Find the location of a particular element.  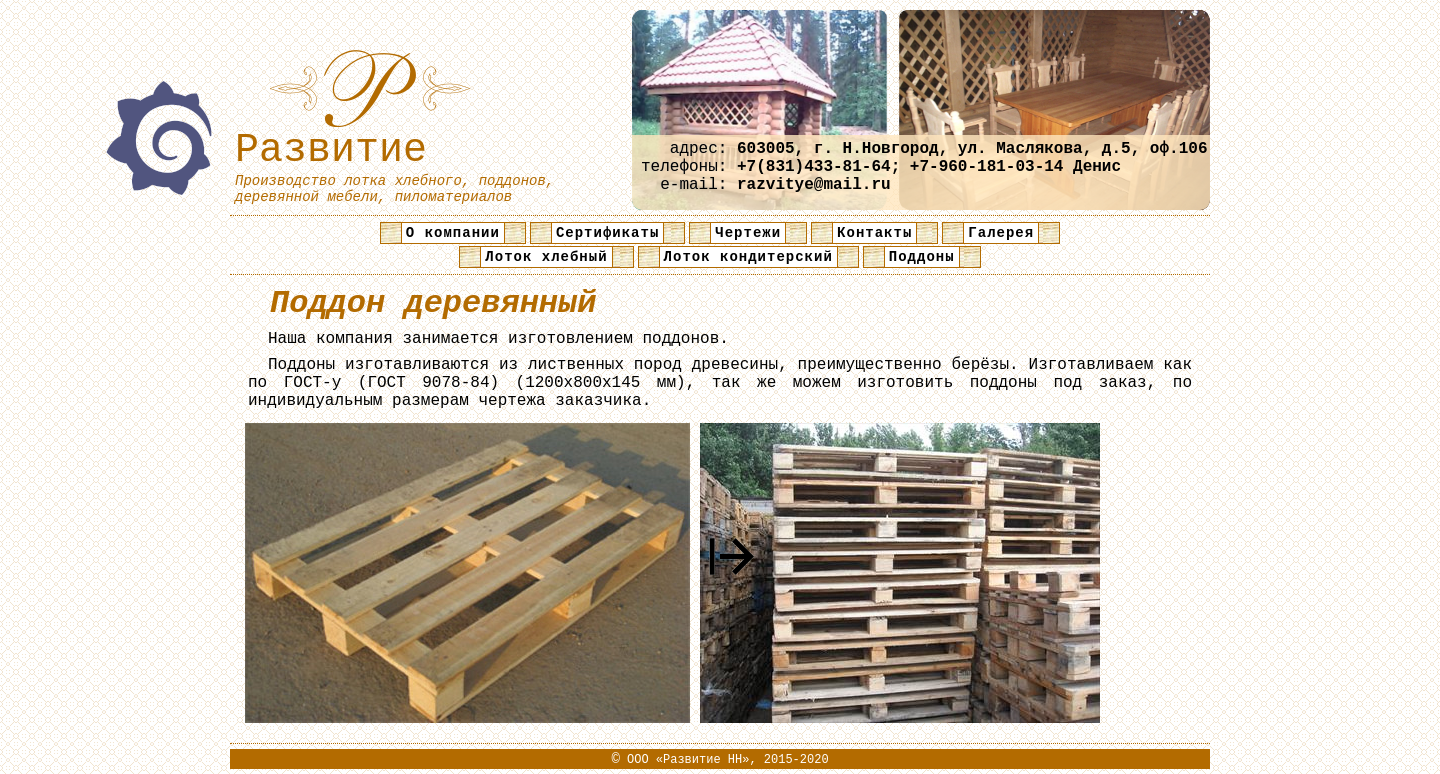

open grafana dashboard is located at coordinates (159, 138).